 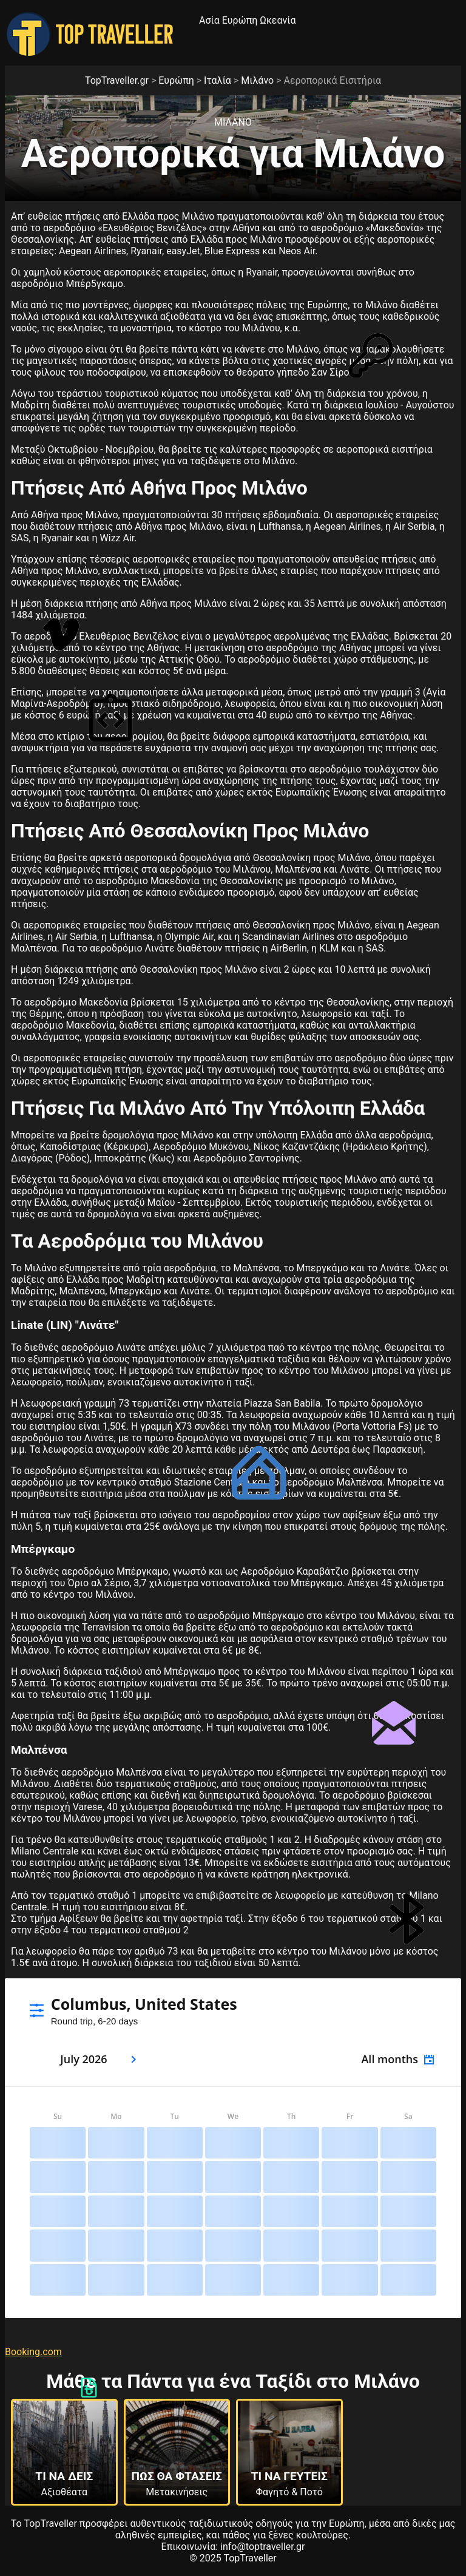 What do you see at coordinates (394, 1723) in the screenshot?
I see `an opened or read email message` at bounding box center [394, 1723].